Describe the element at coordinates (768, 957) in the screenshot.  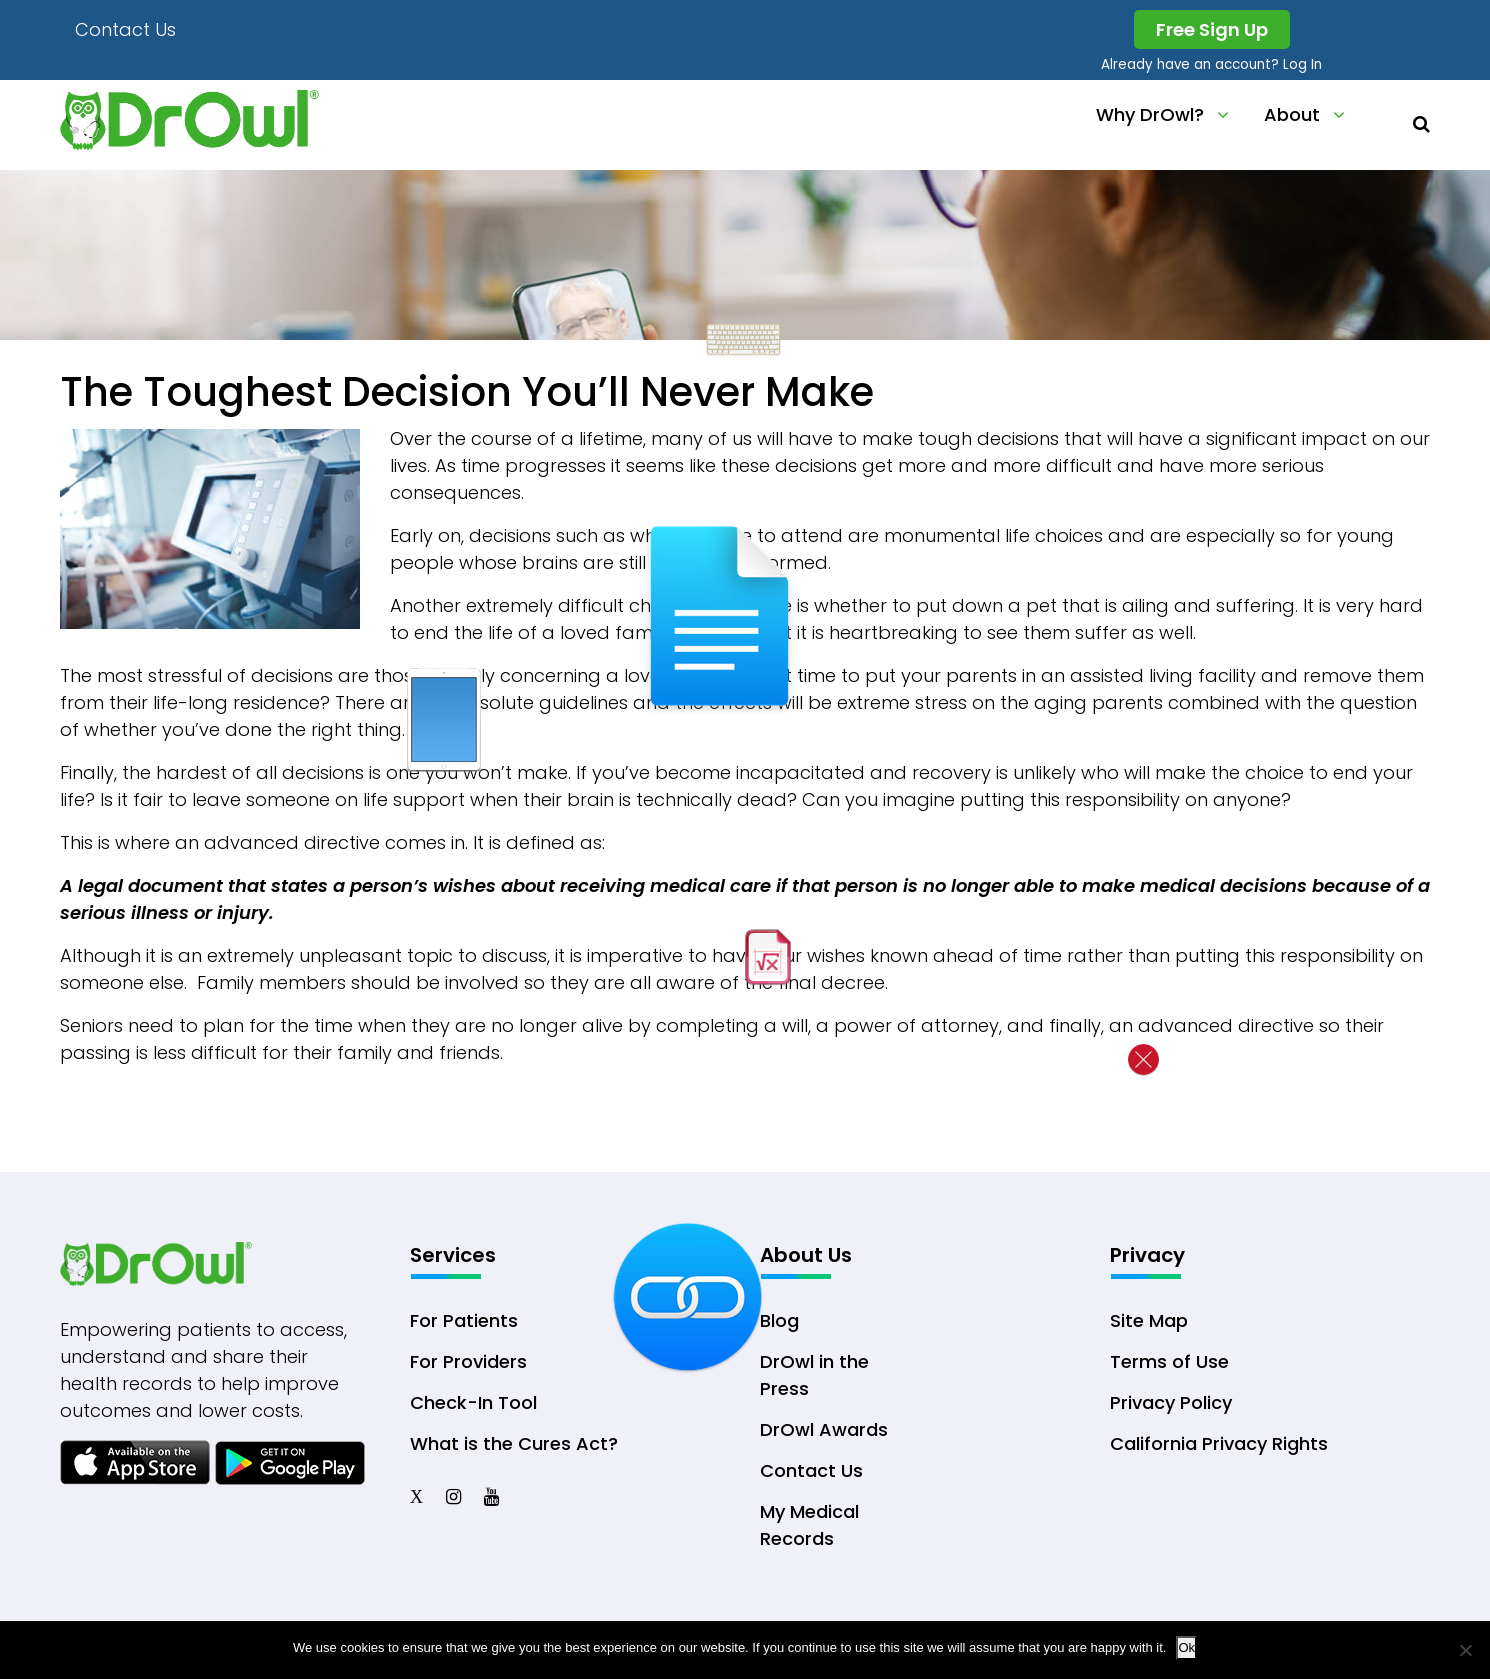
I see `libreoffice math formula file` at that location.